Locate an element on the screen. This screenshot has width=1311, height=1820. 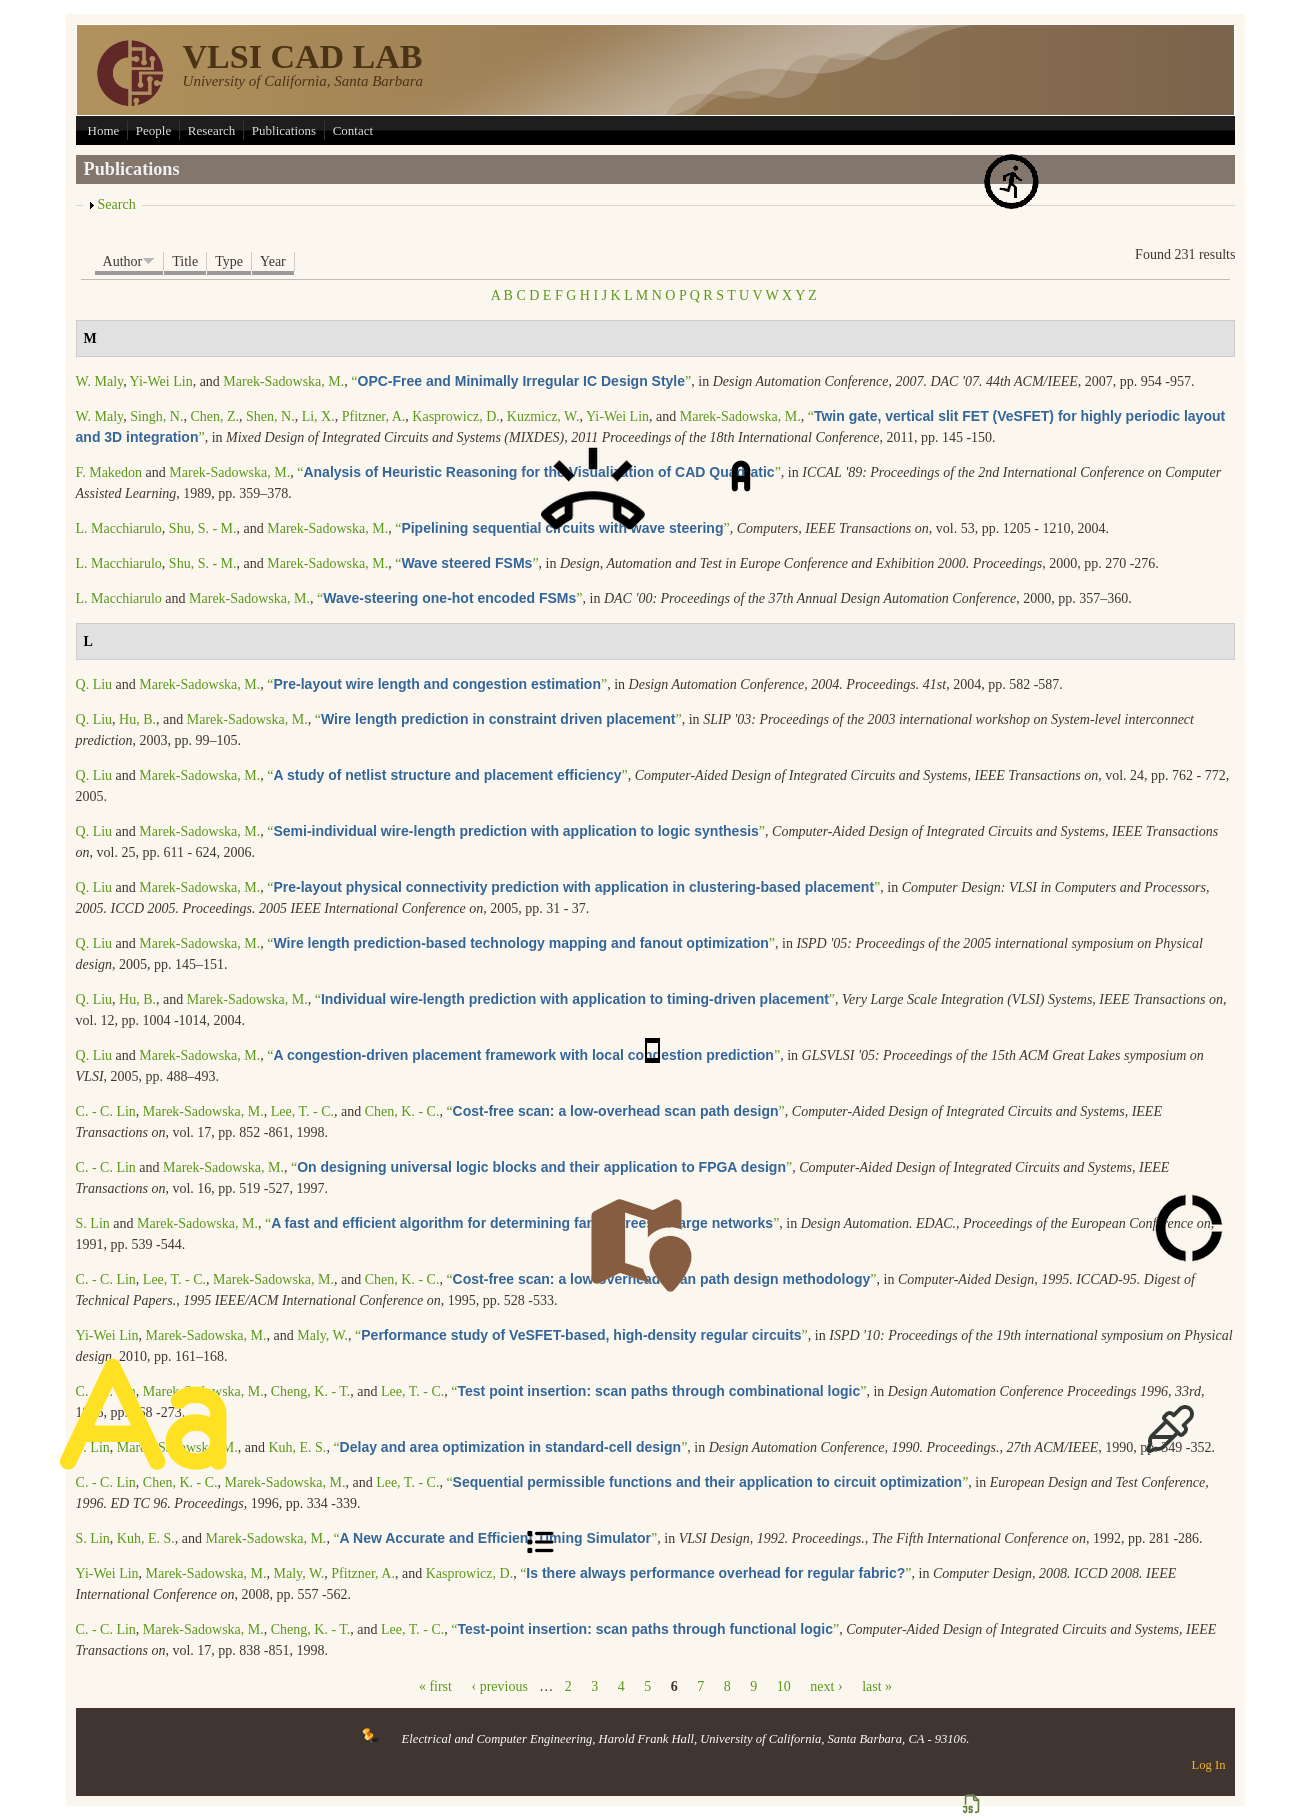
view progress or completion status is located at coordinates (1189, 1228).